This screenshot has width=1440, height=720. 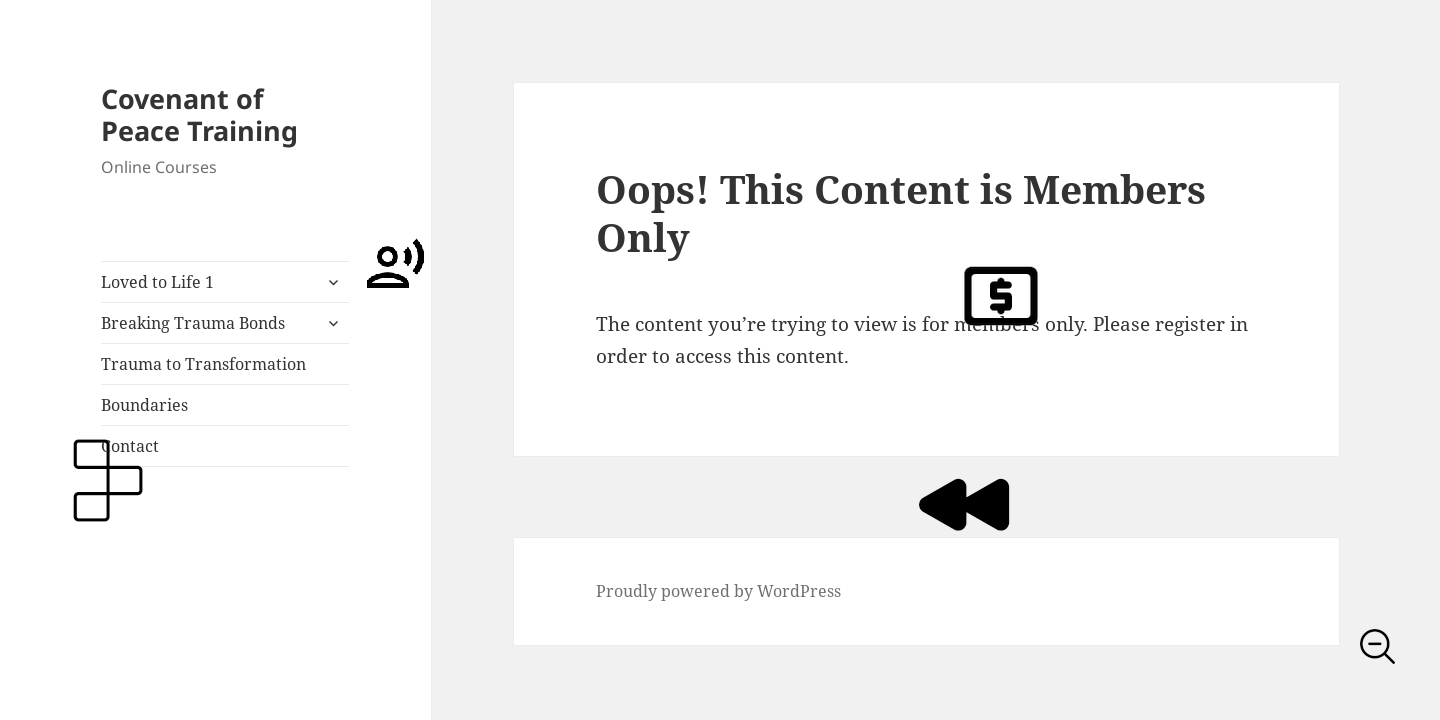 What do you see at coordinates (966, 501) in the screenshot?
I see `rewind or skip to previous track` at bounding box center [966, 501].